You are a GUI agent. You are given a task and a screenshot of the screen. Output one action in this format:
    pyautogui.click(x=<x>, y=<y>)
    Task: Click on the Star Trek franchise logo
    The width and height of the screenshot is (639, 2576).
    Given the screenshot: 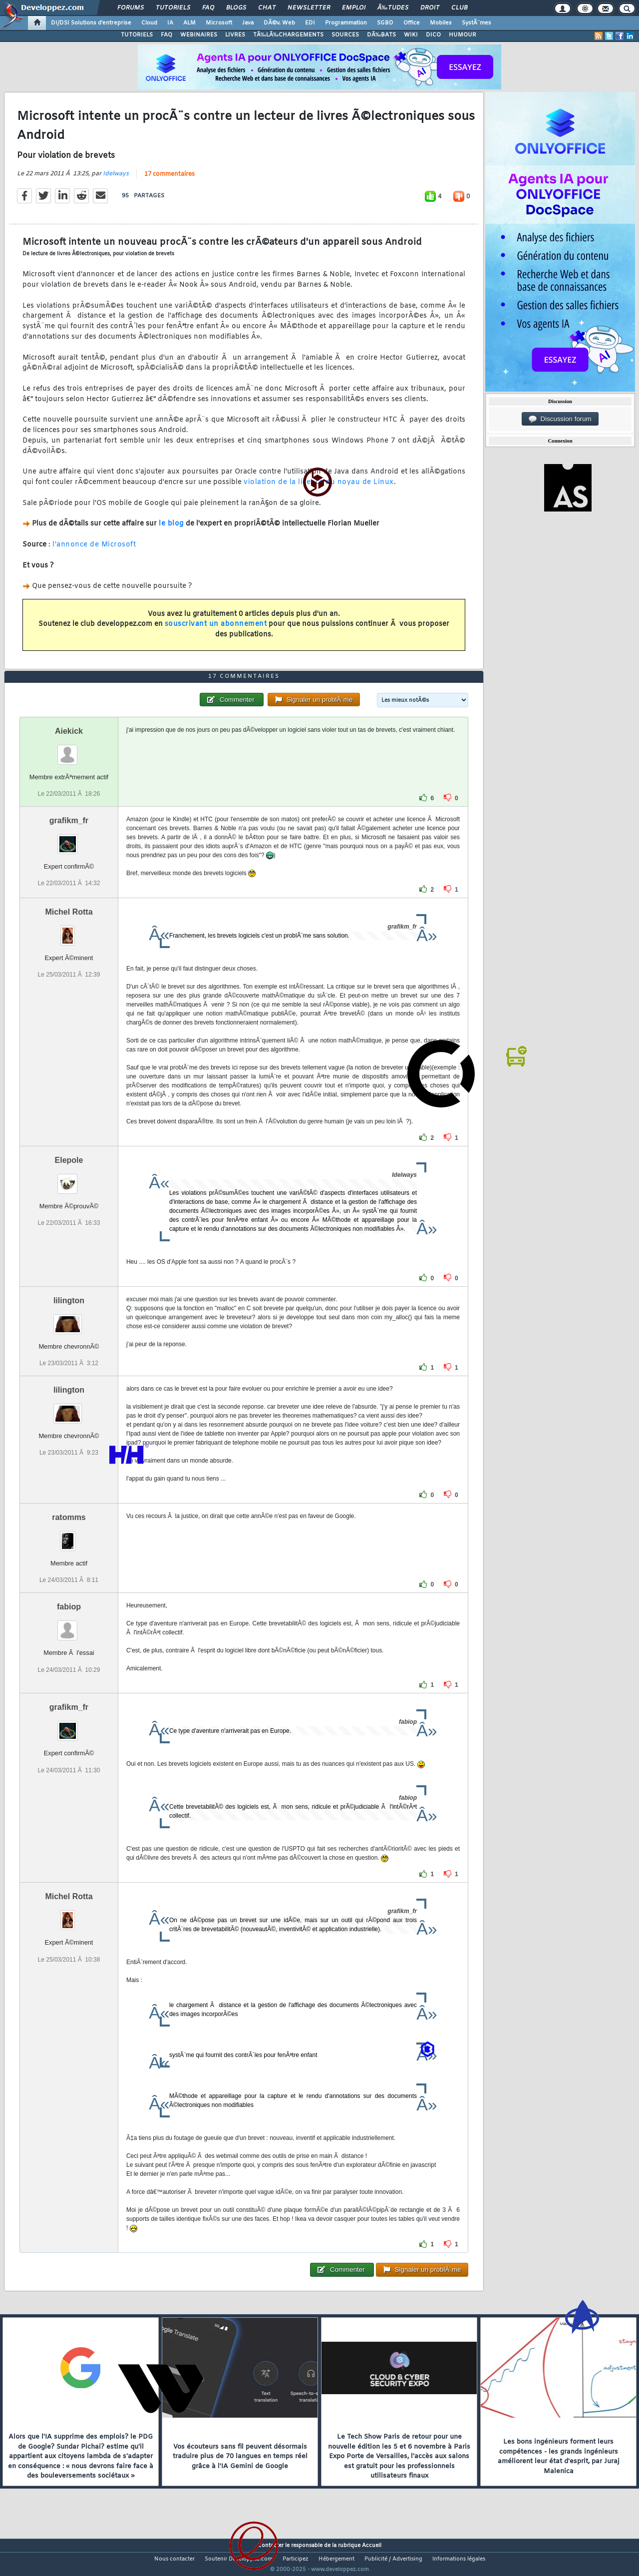 What is the action you would take?
    pyautogui.click(x=582, y=2317)
    